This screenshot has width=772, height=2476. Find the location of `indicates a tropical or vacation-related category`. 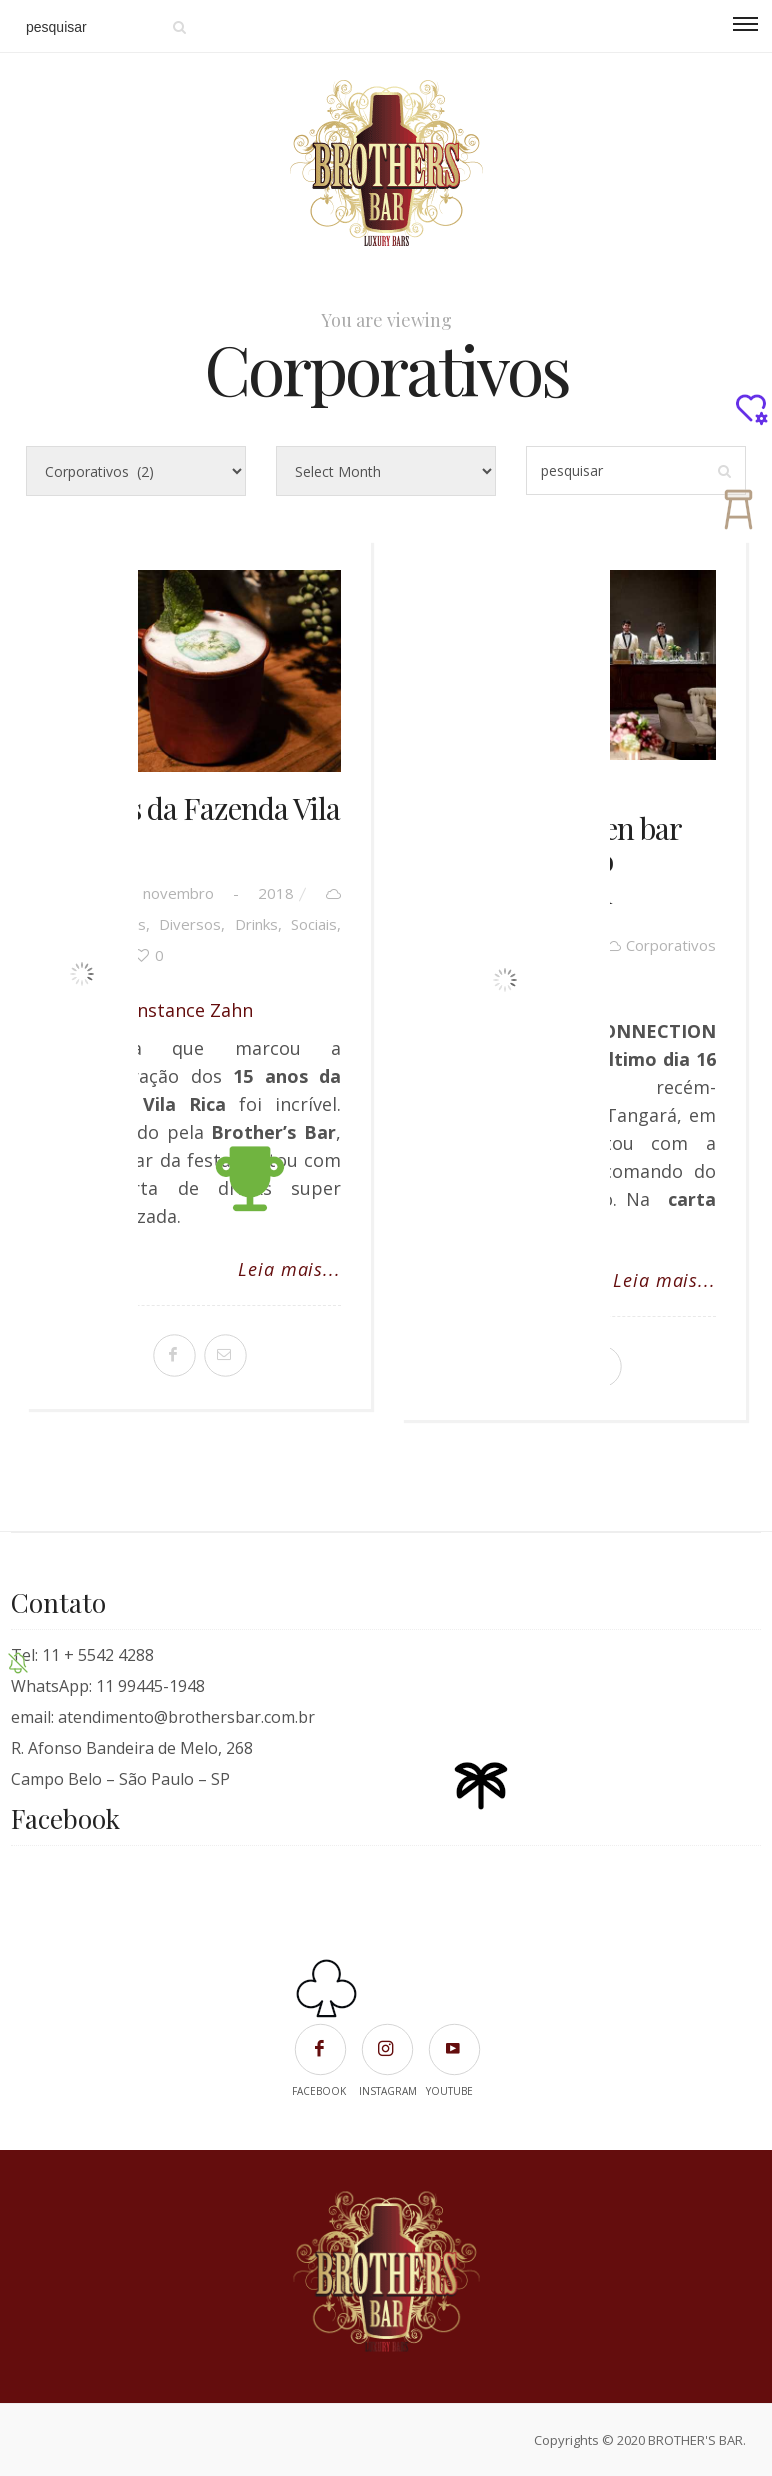

indicates a tropical or vacation-related category is located at coordinates (481, 1785).